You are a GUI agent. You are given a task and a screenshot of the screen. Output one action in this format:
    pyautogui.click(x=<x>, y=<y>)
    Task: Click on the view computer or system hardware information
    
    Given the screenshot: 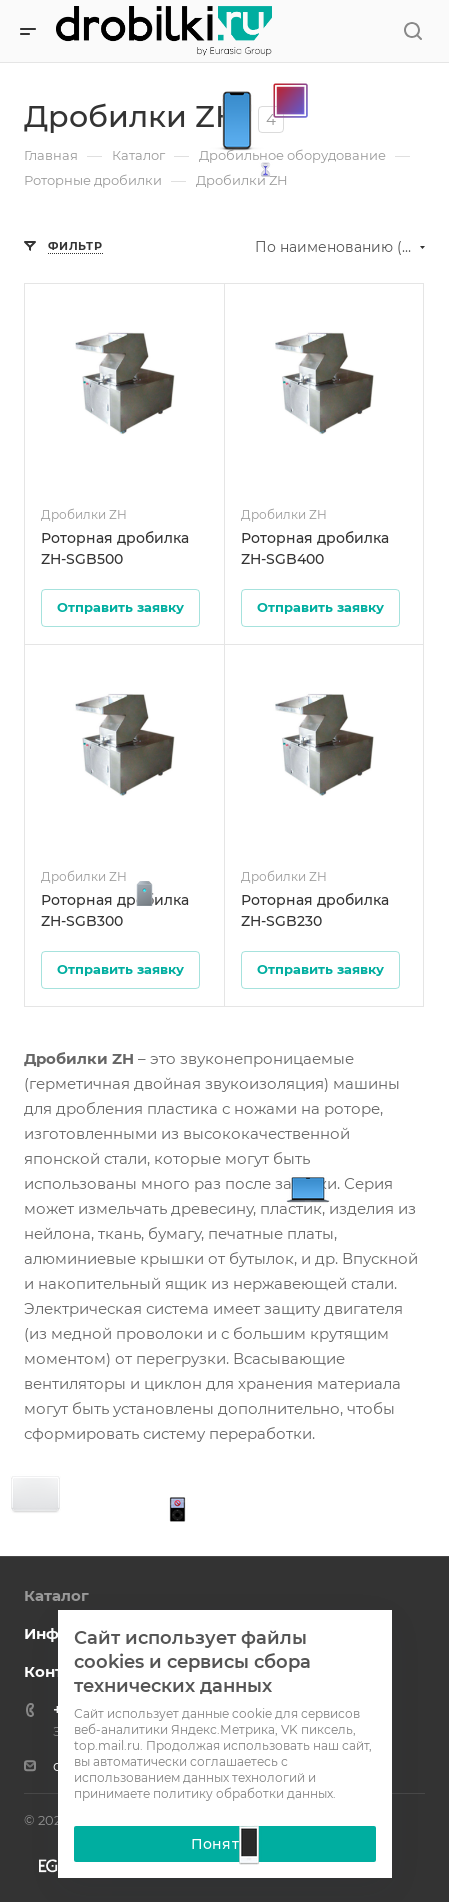 What is the action you would take?
    pyautogui.click(x=144, y=893)
    